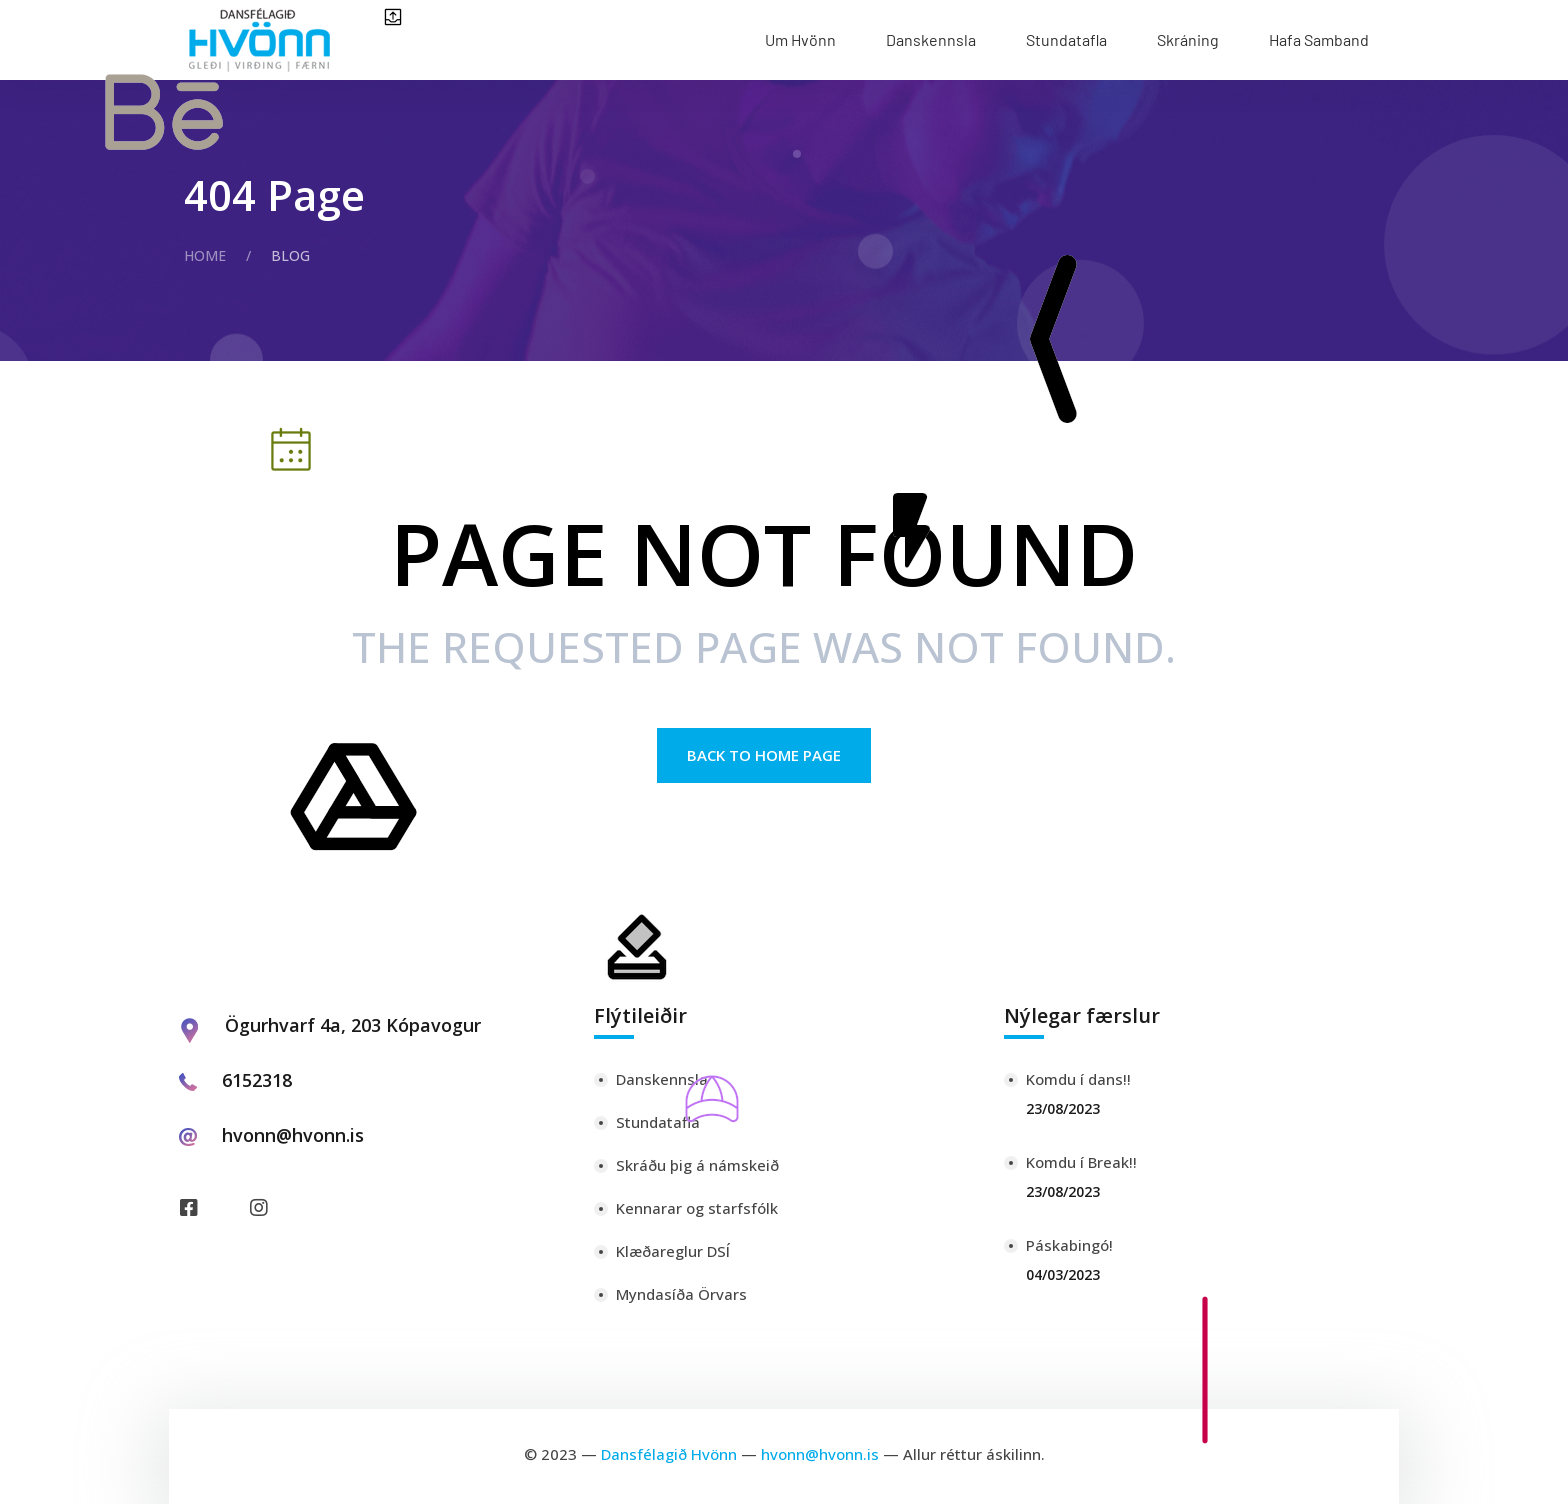 This screenshot has height=1504, width=1568. What do you see at coordinates (160, 112) in the screenshot?
I see `visit behance profile or portfolio` at bounding box center [160, 112].